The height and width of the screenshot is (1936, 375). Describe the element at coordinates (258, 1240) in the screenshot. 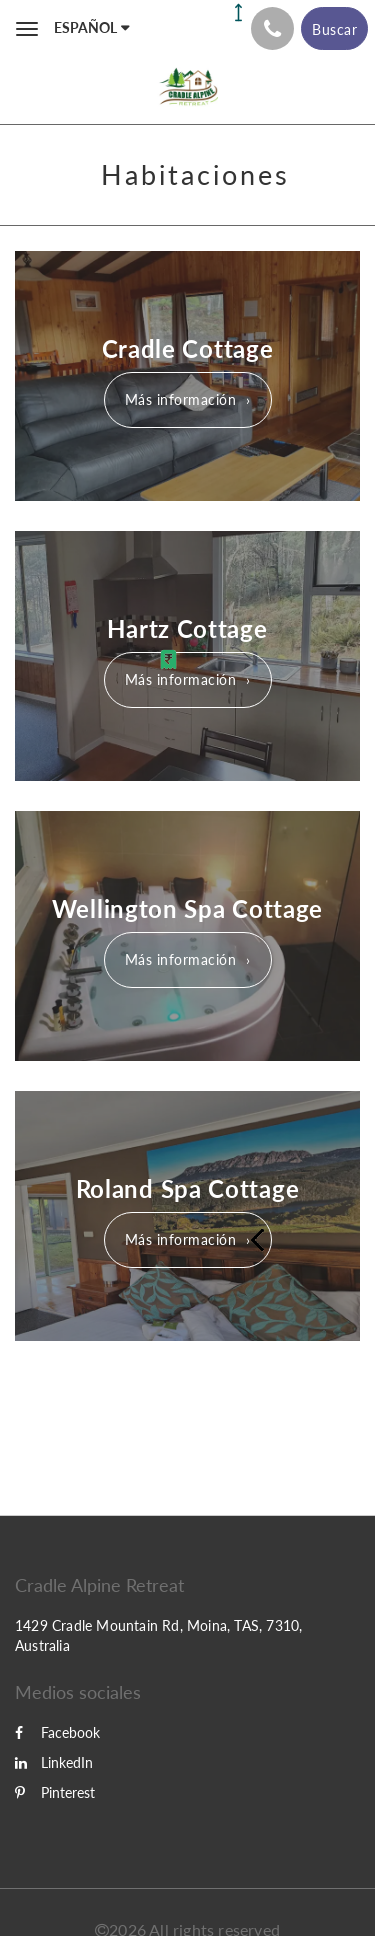

I see `go back to the previous screen` at that location.